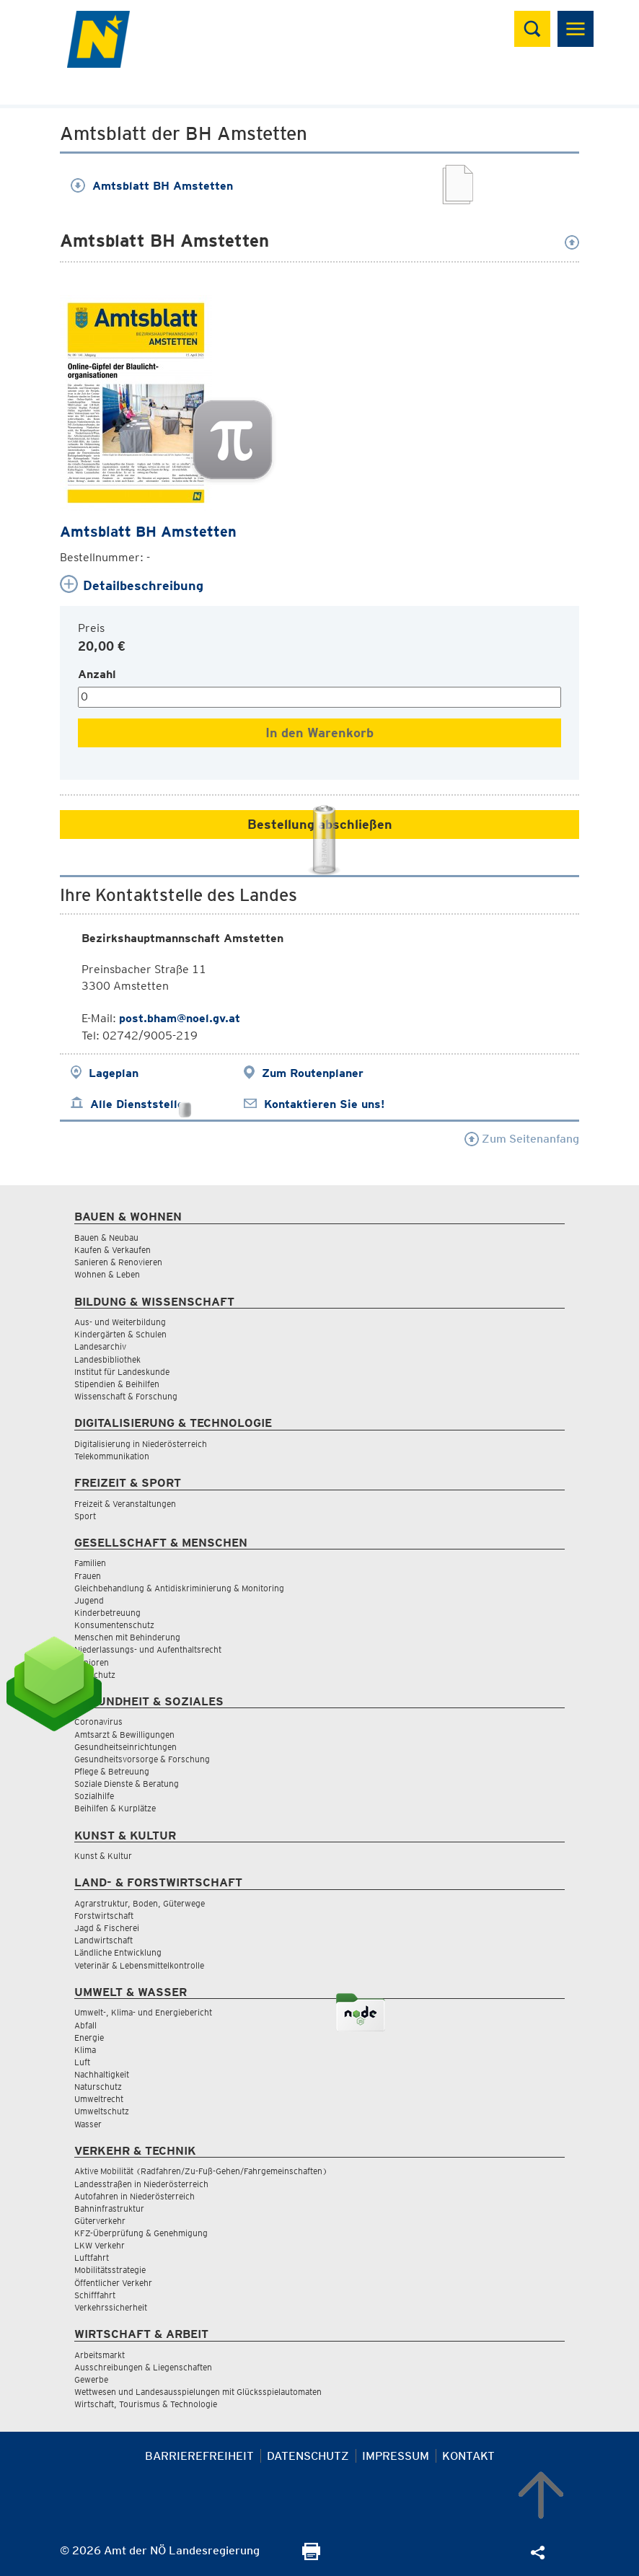 This screenshot has width=639, height=2576. Describe the element at coordinates (324, 840) in the screenshot. I see `indicates battery is depleted and needs charging` at that location.